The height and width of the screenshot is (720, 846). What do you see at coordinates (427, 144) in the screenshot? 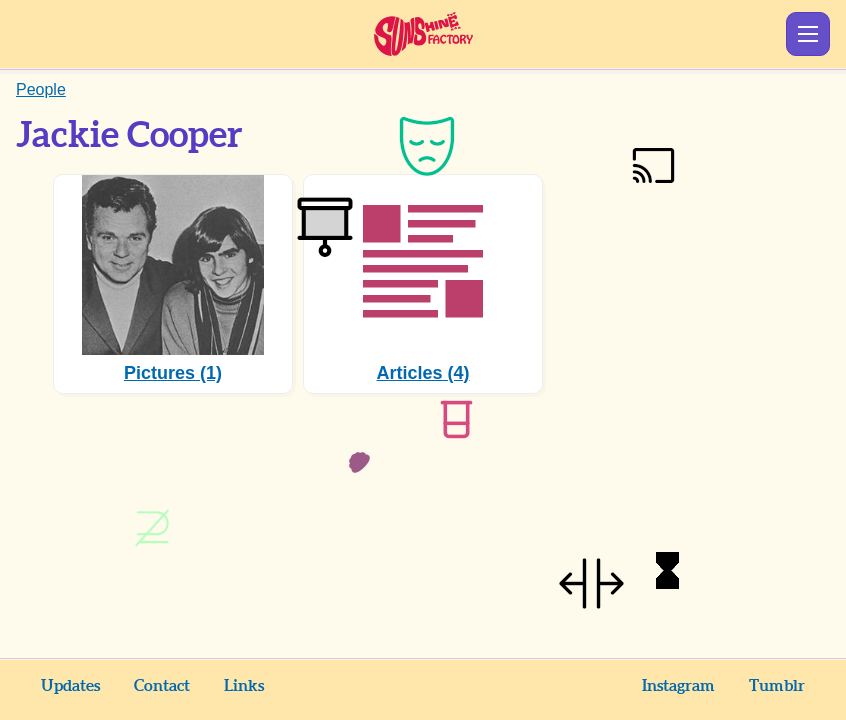
I see `select sad or tragedy theater mask` at bounding box center [427, 144].